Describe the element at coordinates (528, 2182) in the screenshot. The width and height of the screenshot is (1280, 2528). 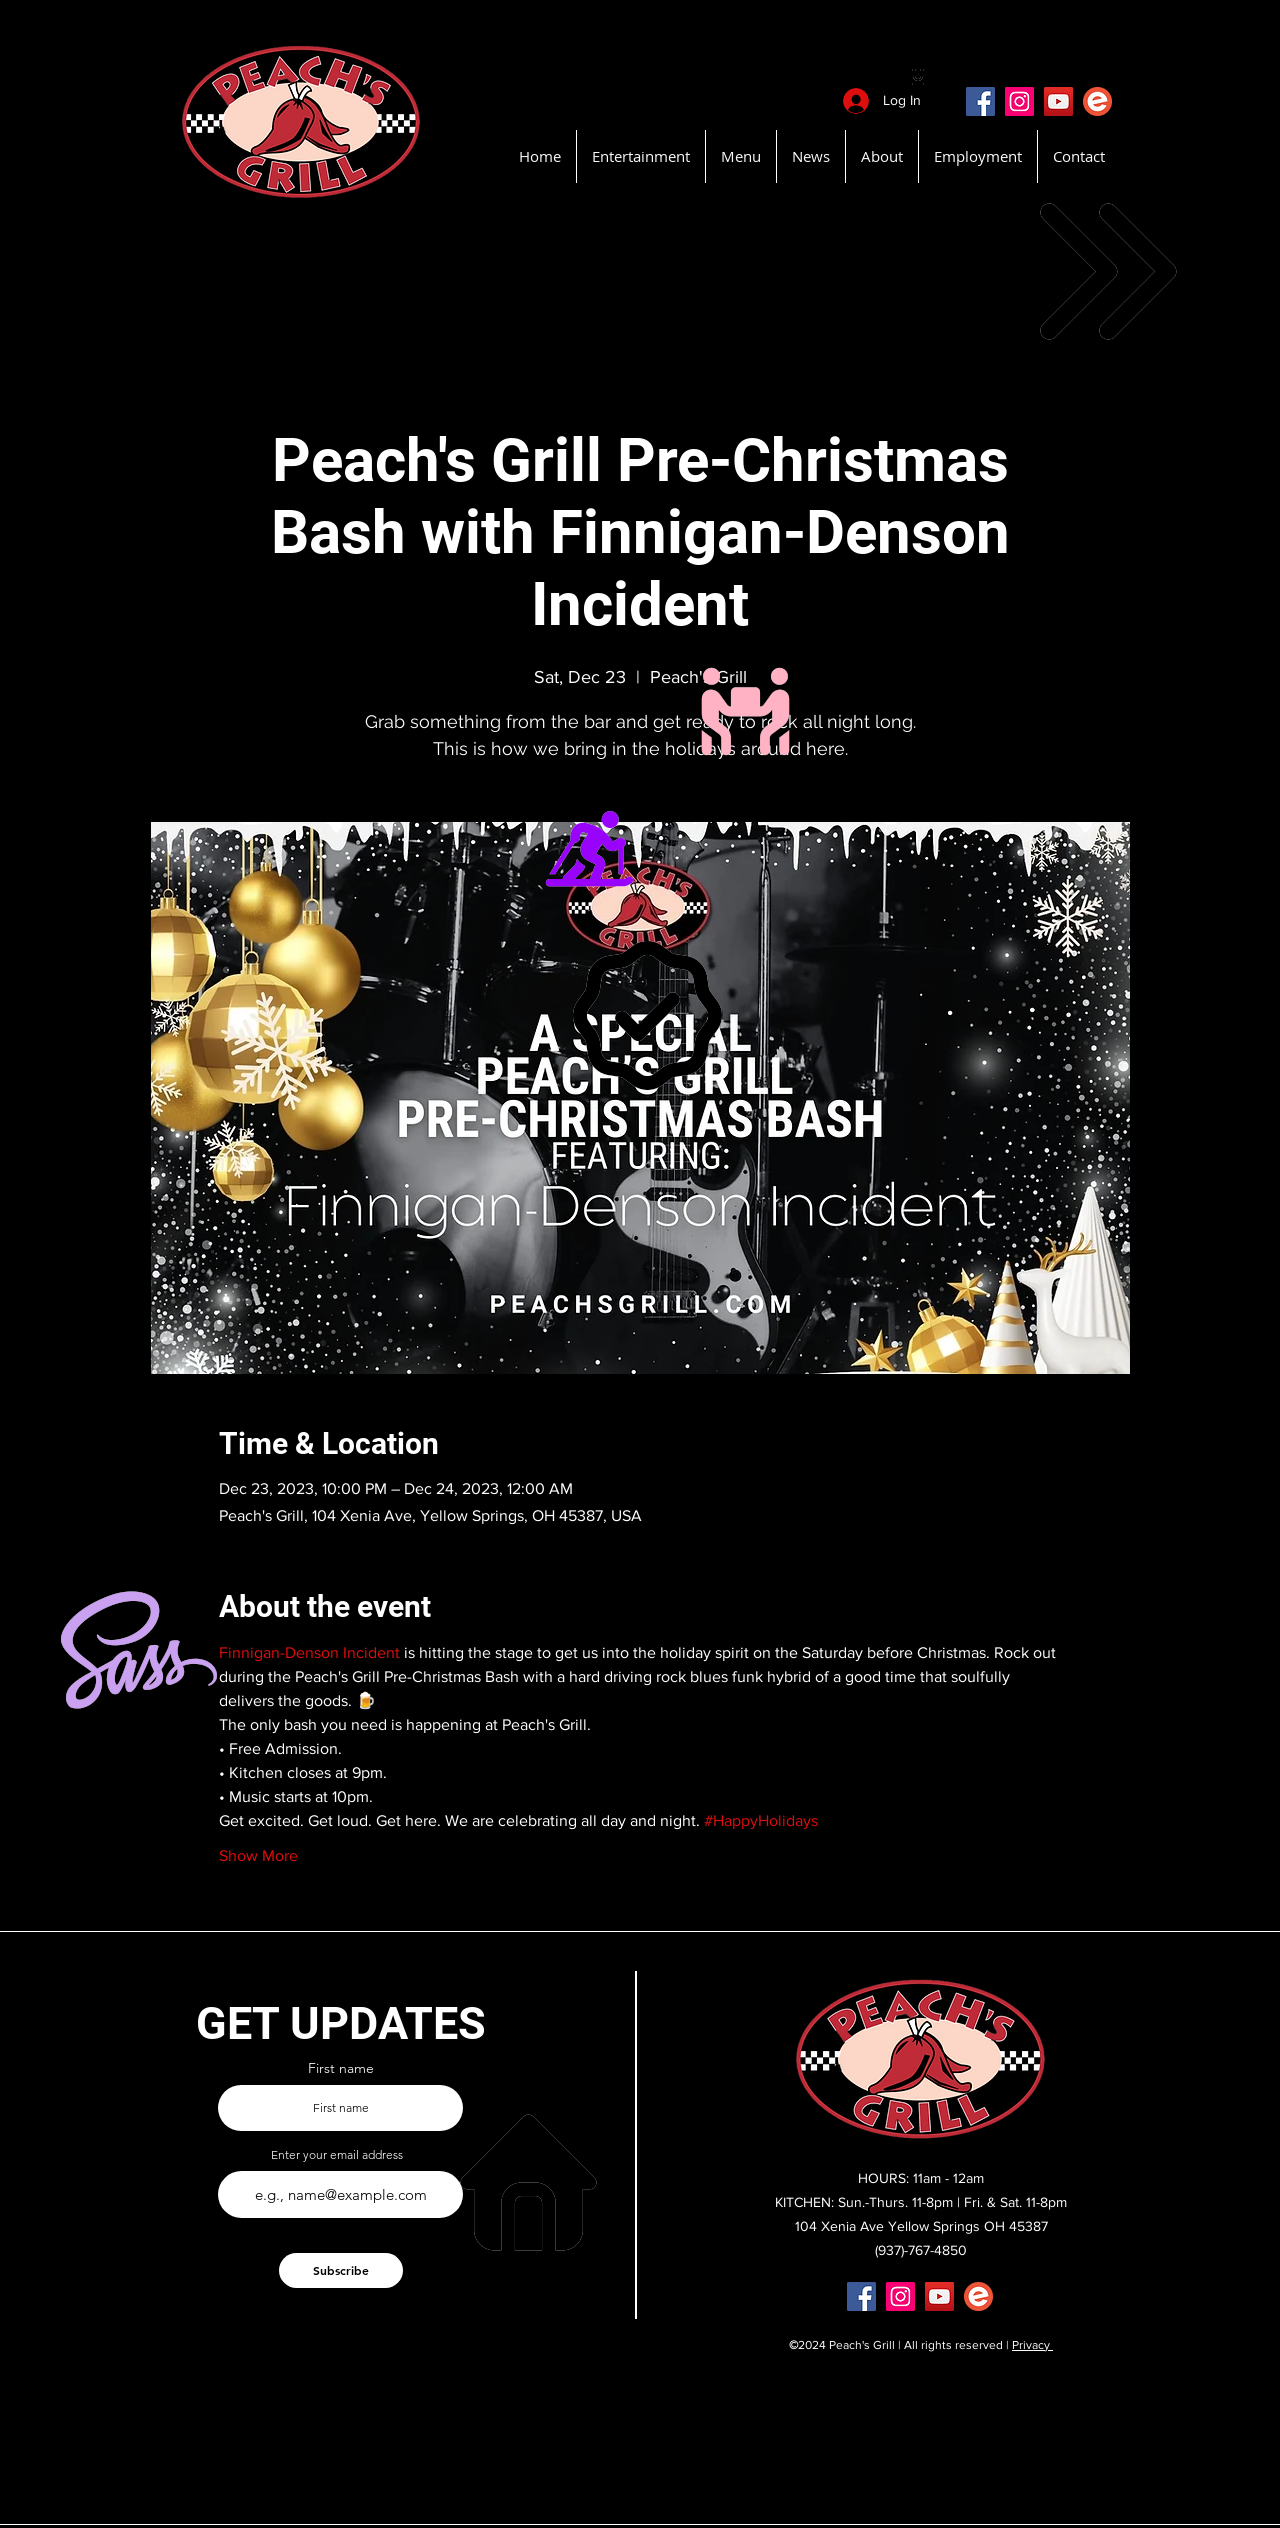
I see `navigate to home screen` at that location.